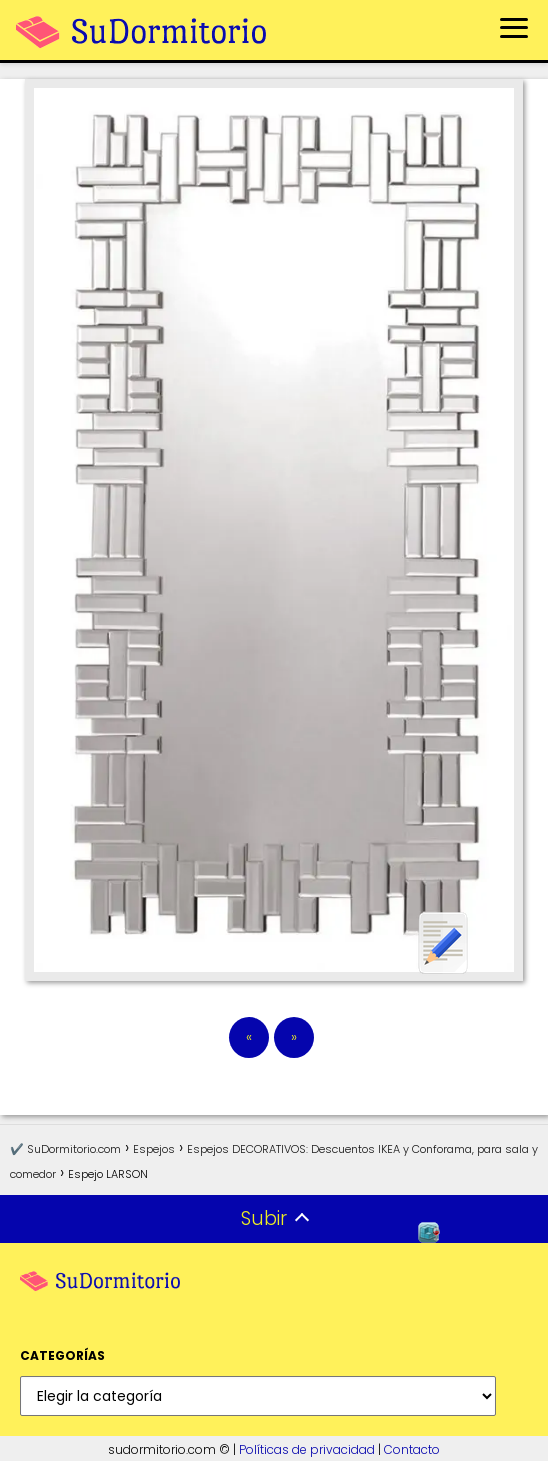 Image resolution: width=548 pixels, height=1461 pixels. I want to click on open windows registry editor via wine, so click(428, 1232).